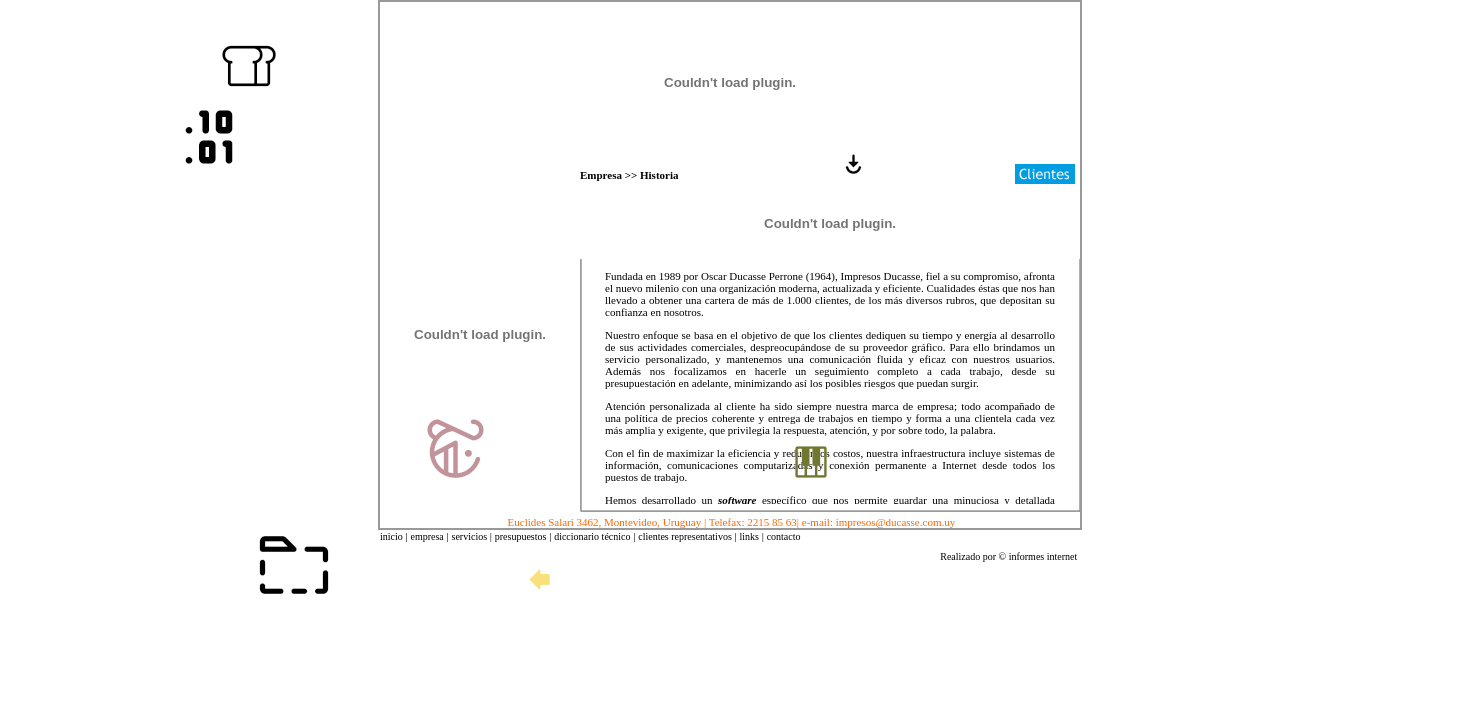  I want to click on download content to device, so click(853, 163).